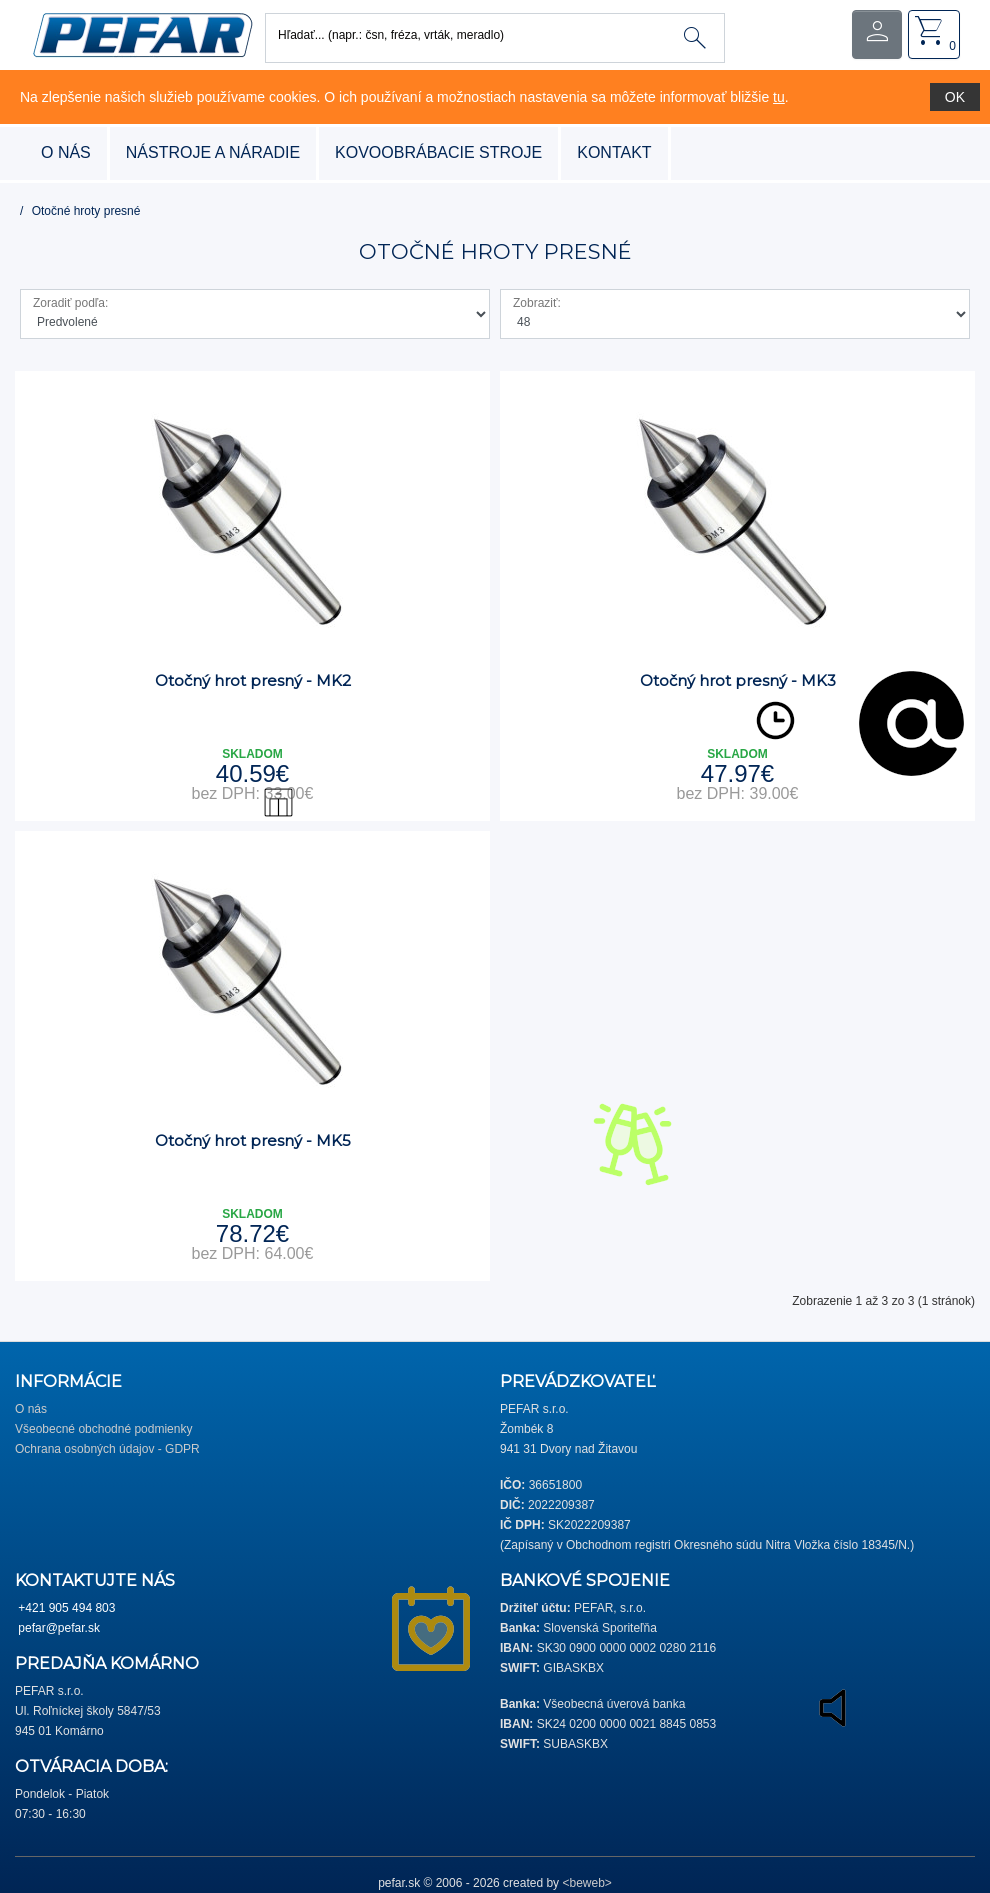 This screenshot has height=1893, width=990. What do you see at coordinates (775, 720) in the screenshot?
I see `view time or clock settings` at bounding box center [775, 720].